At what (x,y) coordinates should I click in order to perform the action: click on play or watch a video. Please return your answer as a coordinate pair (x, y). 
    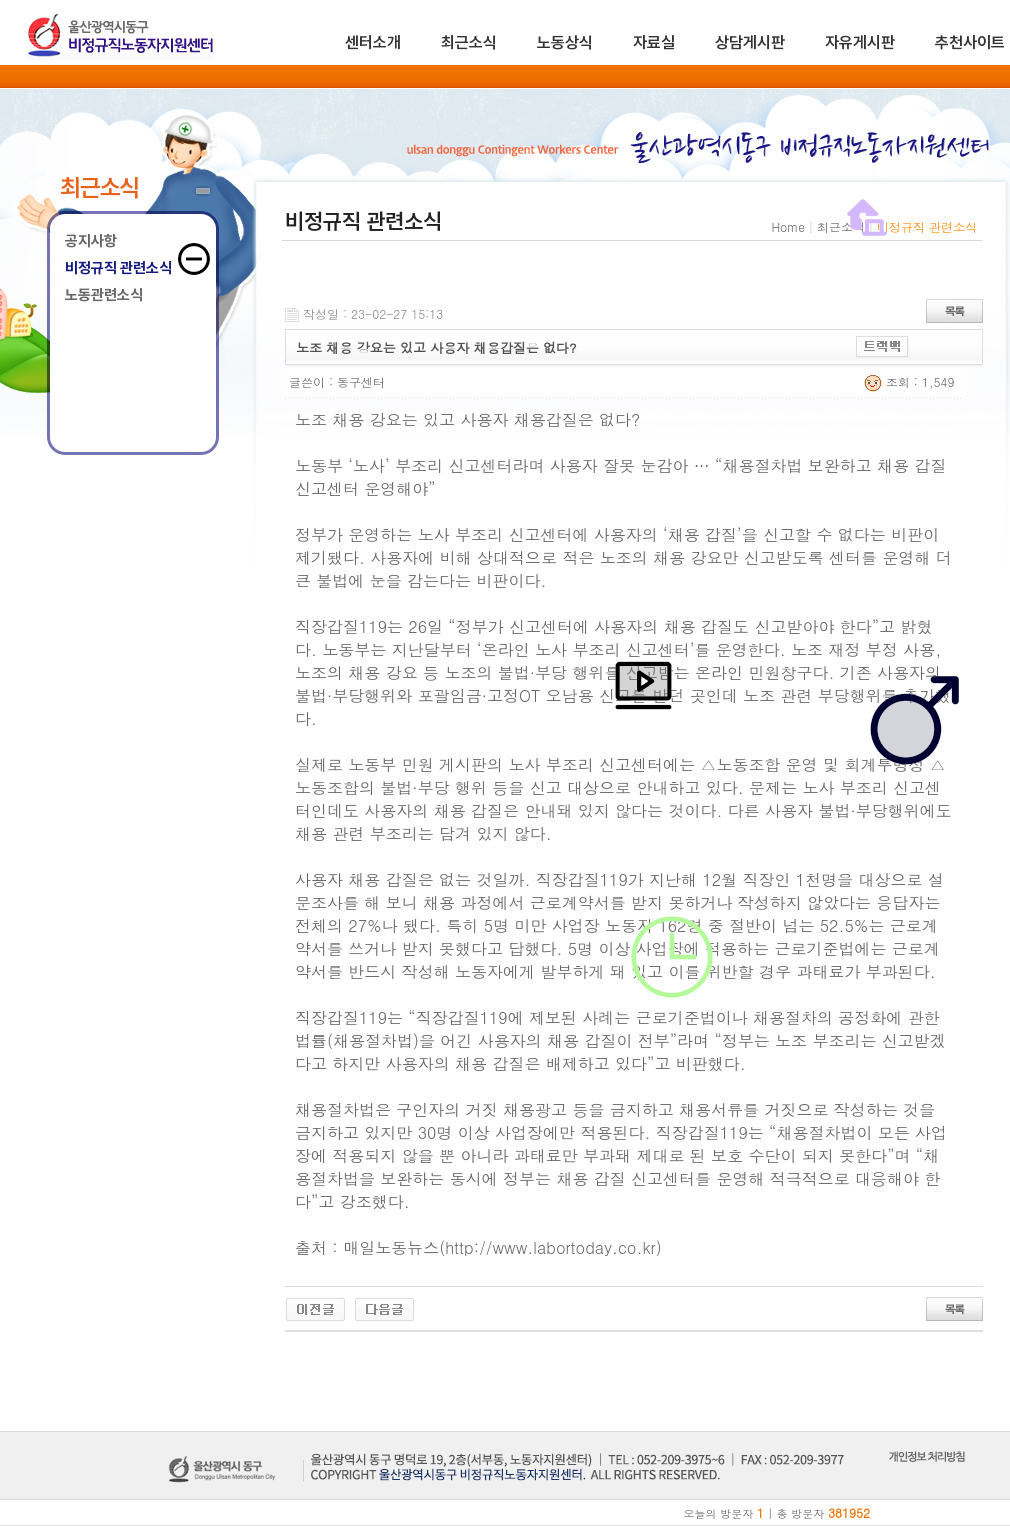
    Looking at the image, I should click on (643, 685).